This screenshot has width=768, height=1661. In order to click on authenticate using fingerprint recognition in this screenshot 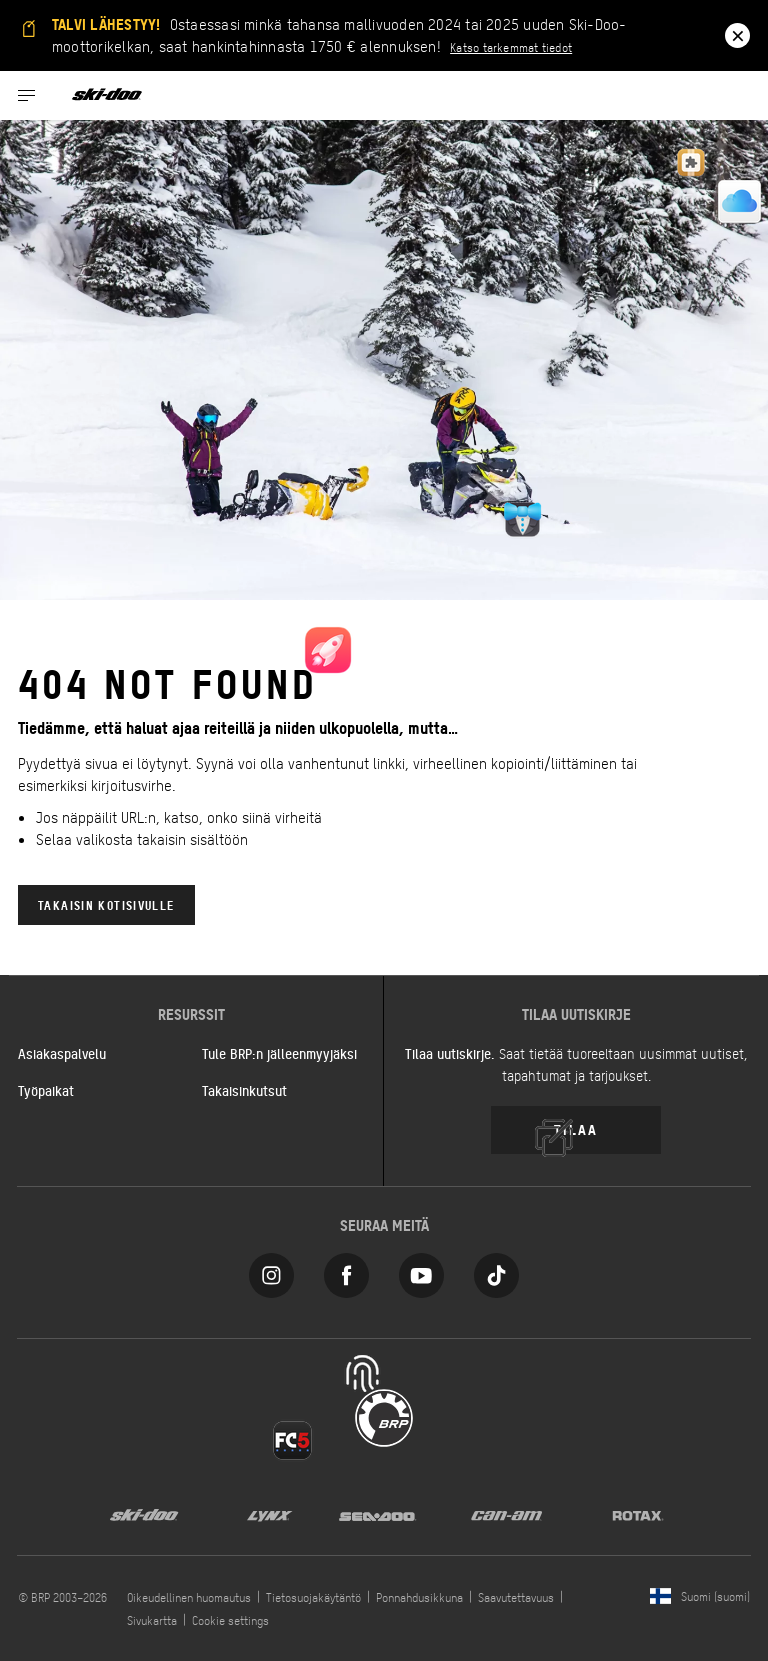, I will do `click(362, 1373)`.